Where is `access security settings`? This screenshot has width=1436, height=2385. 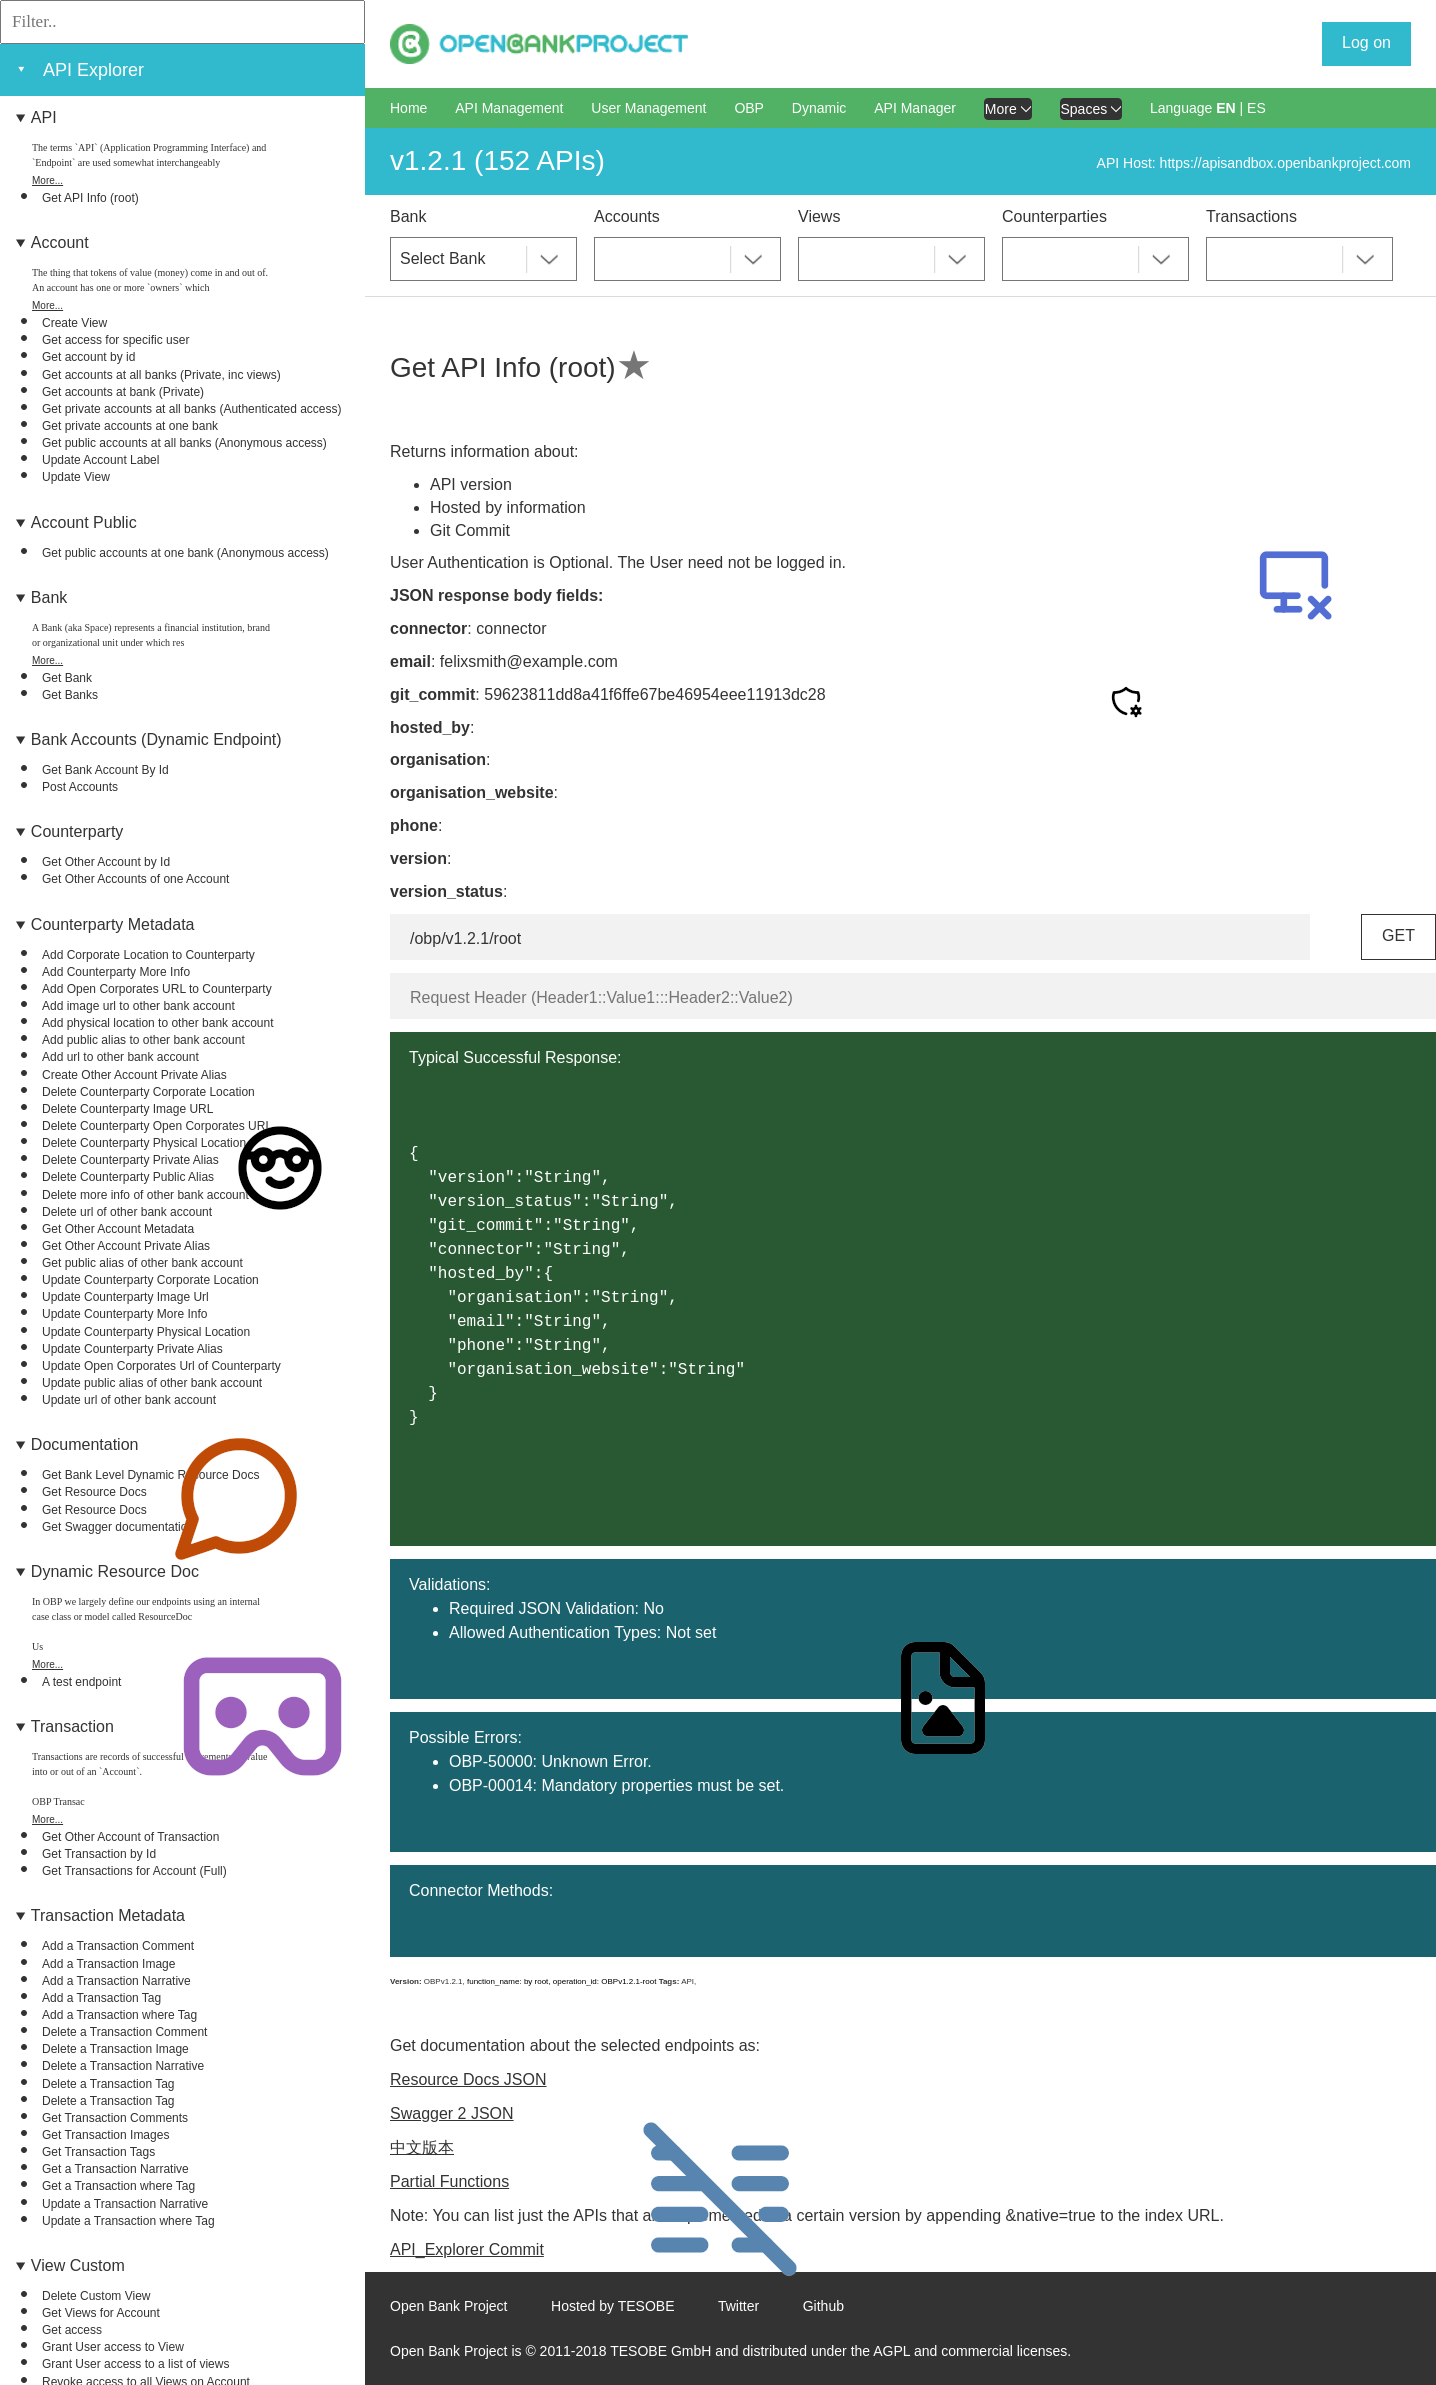
access security settings is located at coordinates (1126, 701).